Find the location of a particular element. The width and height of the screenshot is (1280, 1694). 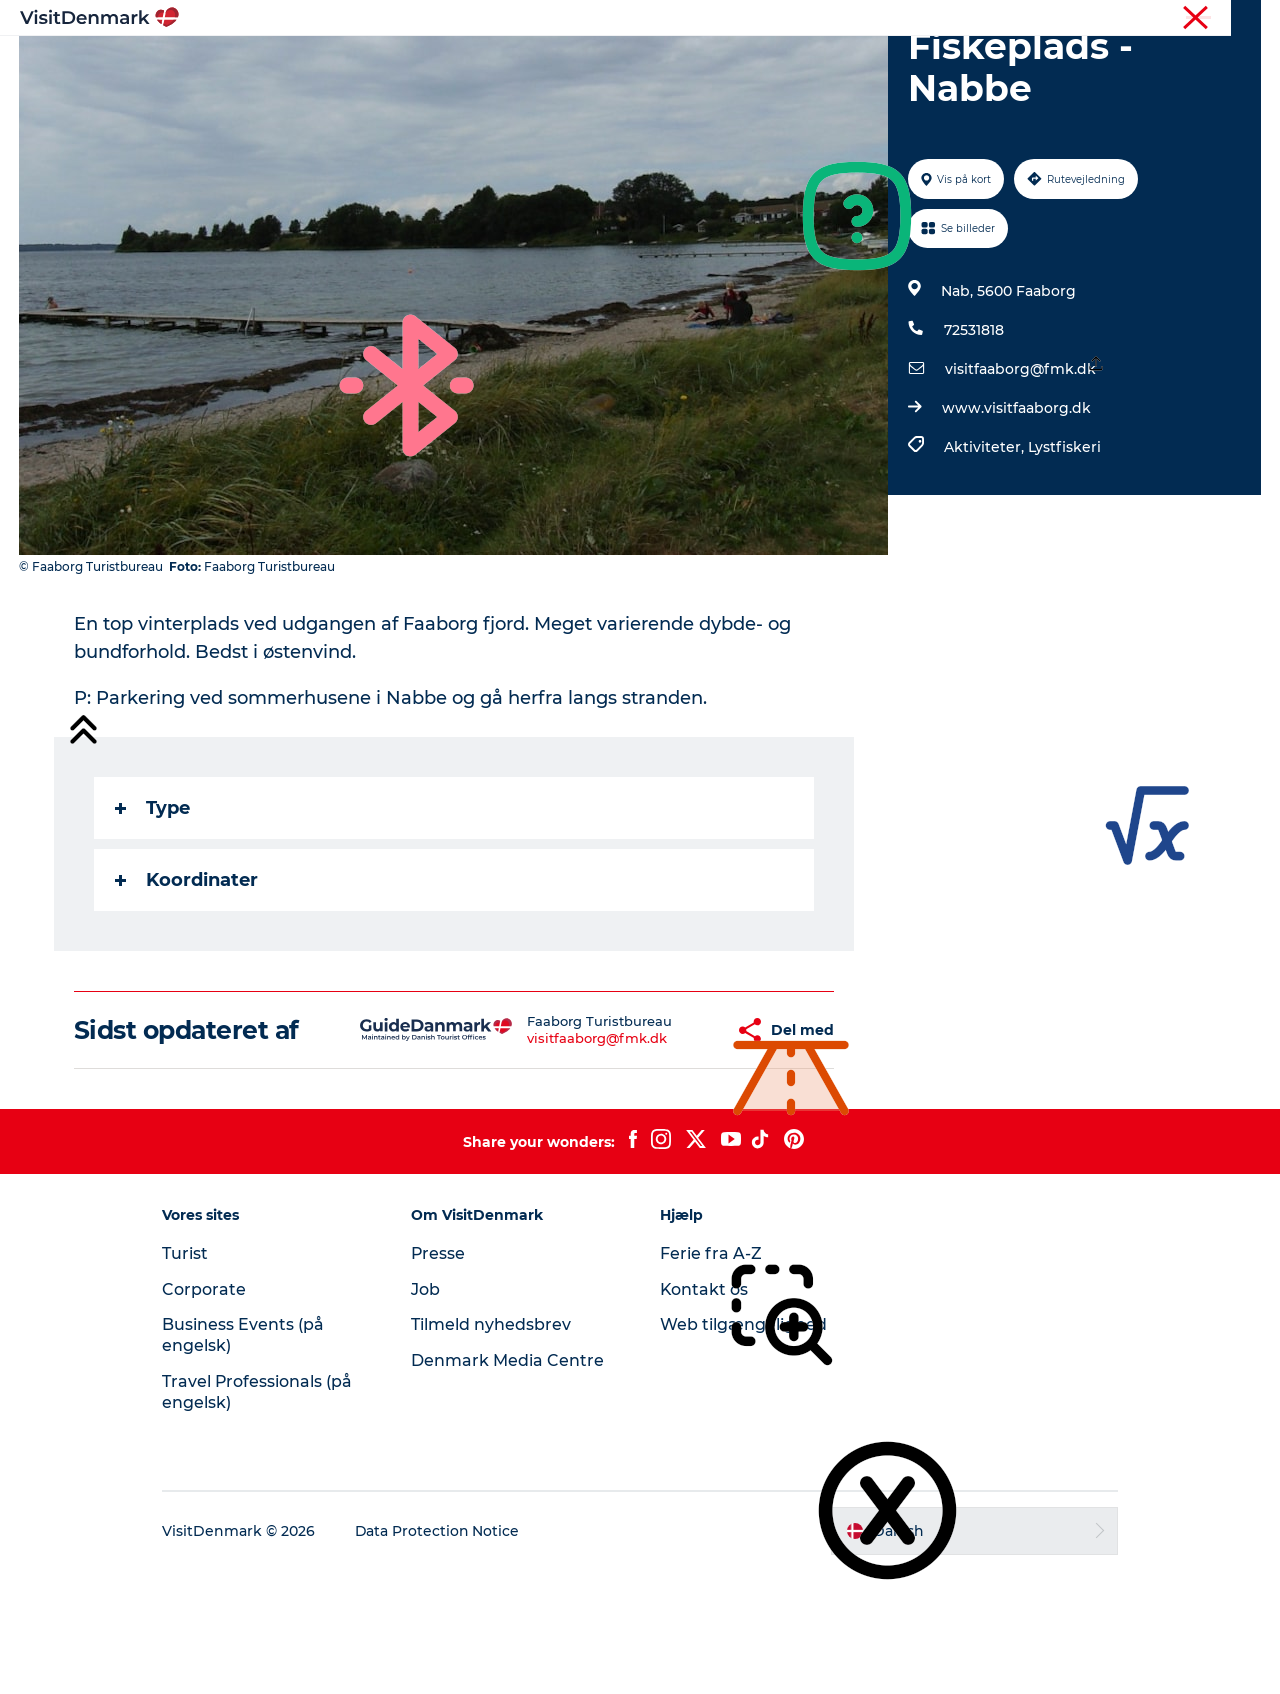

access square root calculator function is located at coordinates (1149, 825).